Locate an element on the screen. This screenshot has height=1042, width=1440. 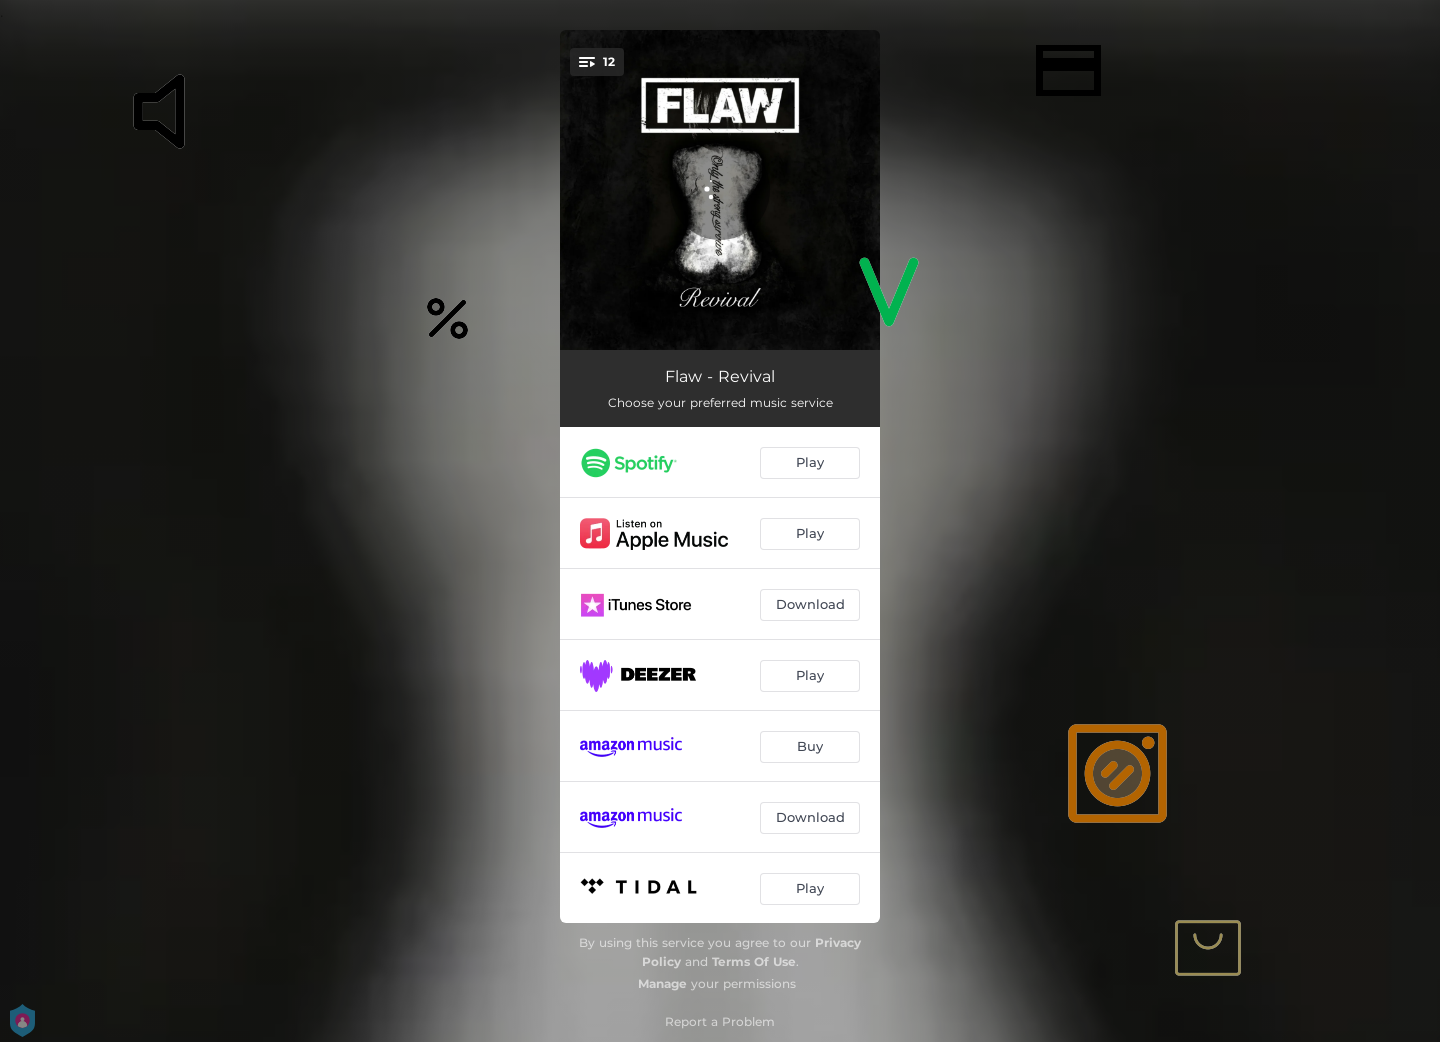
access payment methods is located at coordinates (1068, 70).